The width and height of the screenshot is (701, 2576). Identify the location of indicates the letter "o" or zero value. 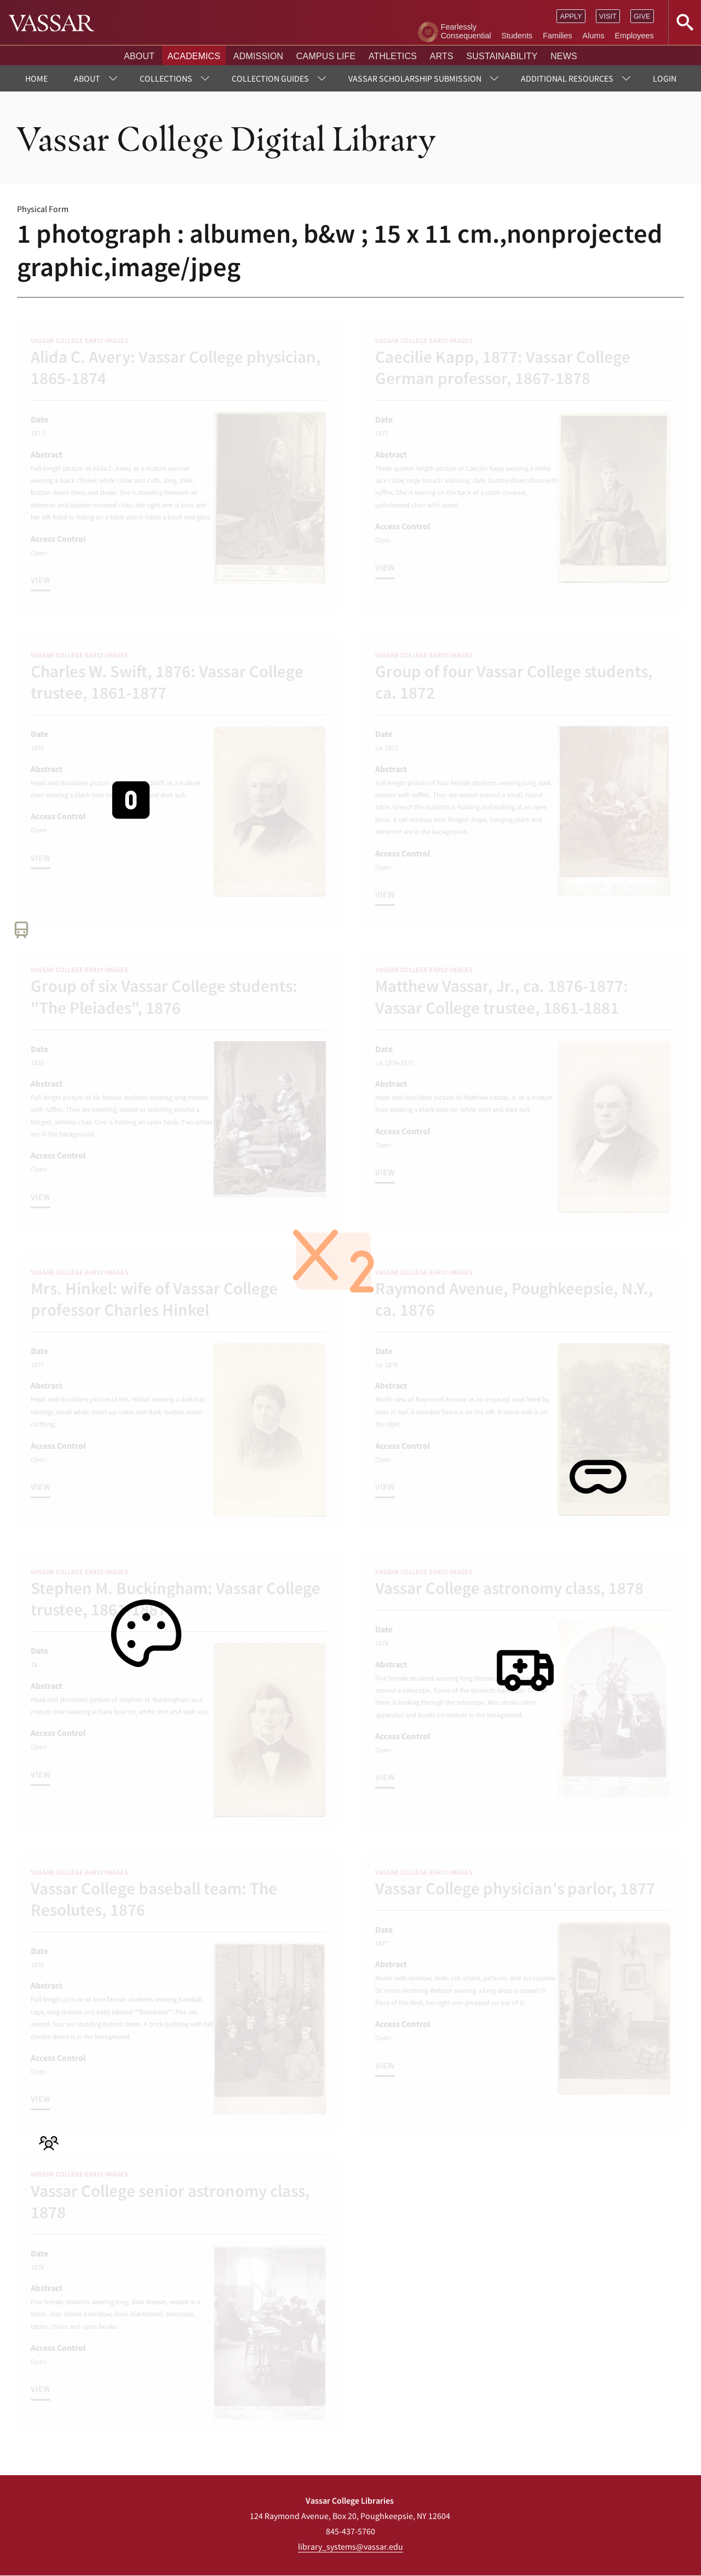
(131, 800).